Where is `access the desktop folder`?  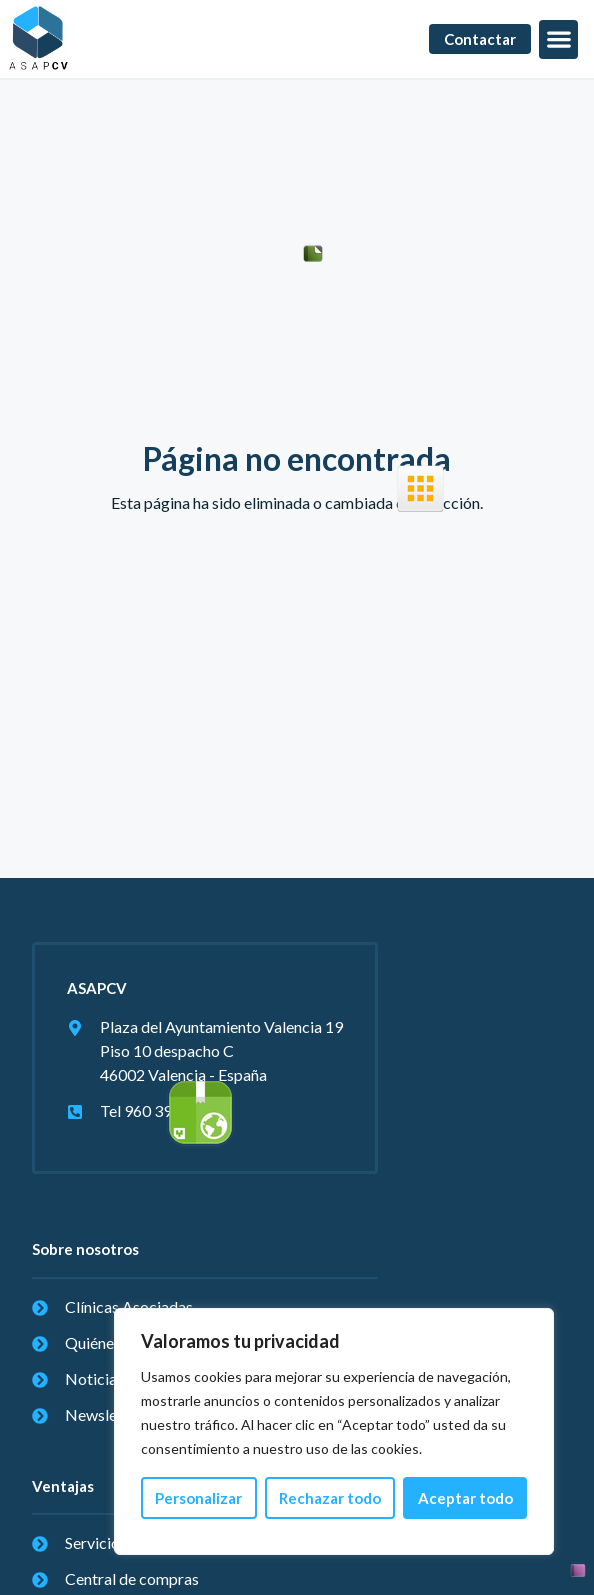 access the desktop folder is located at coordinates (578, 1570).